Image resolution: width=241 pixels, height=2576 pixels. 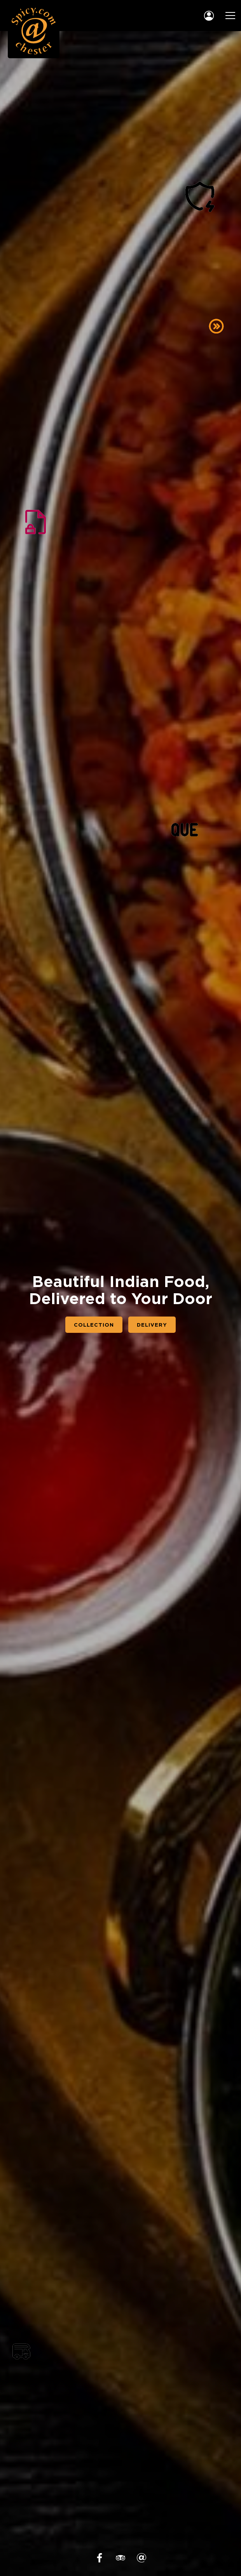 I want to click on enable power-saving security mode, so click(x=200, y=196).